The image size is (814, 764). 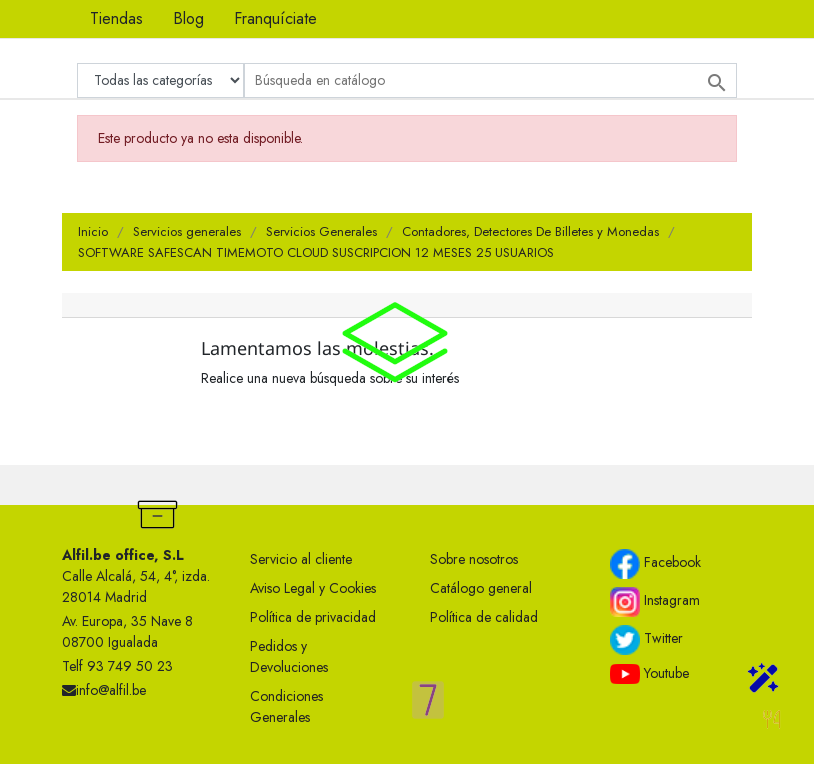 What do you see at coordinates (772, 719) in the screenshot?
I see `access food and dining options` at bounding box center [772, 719].